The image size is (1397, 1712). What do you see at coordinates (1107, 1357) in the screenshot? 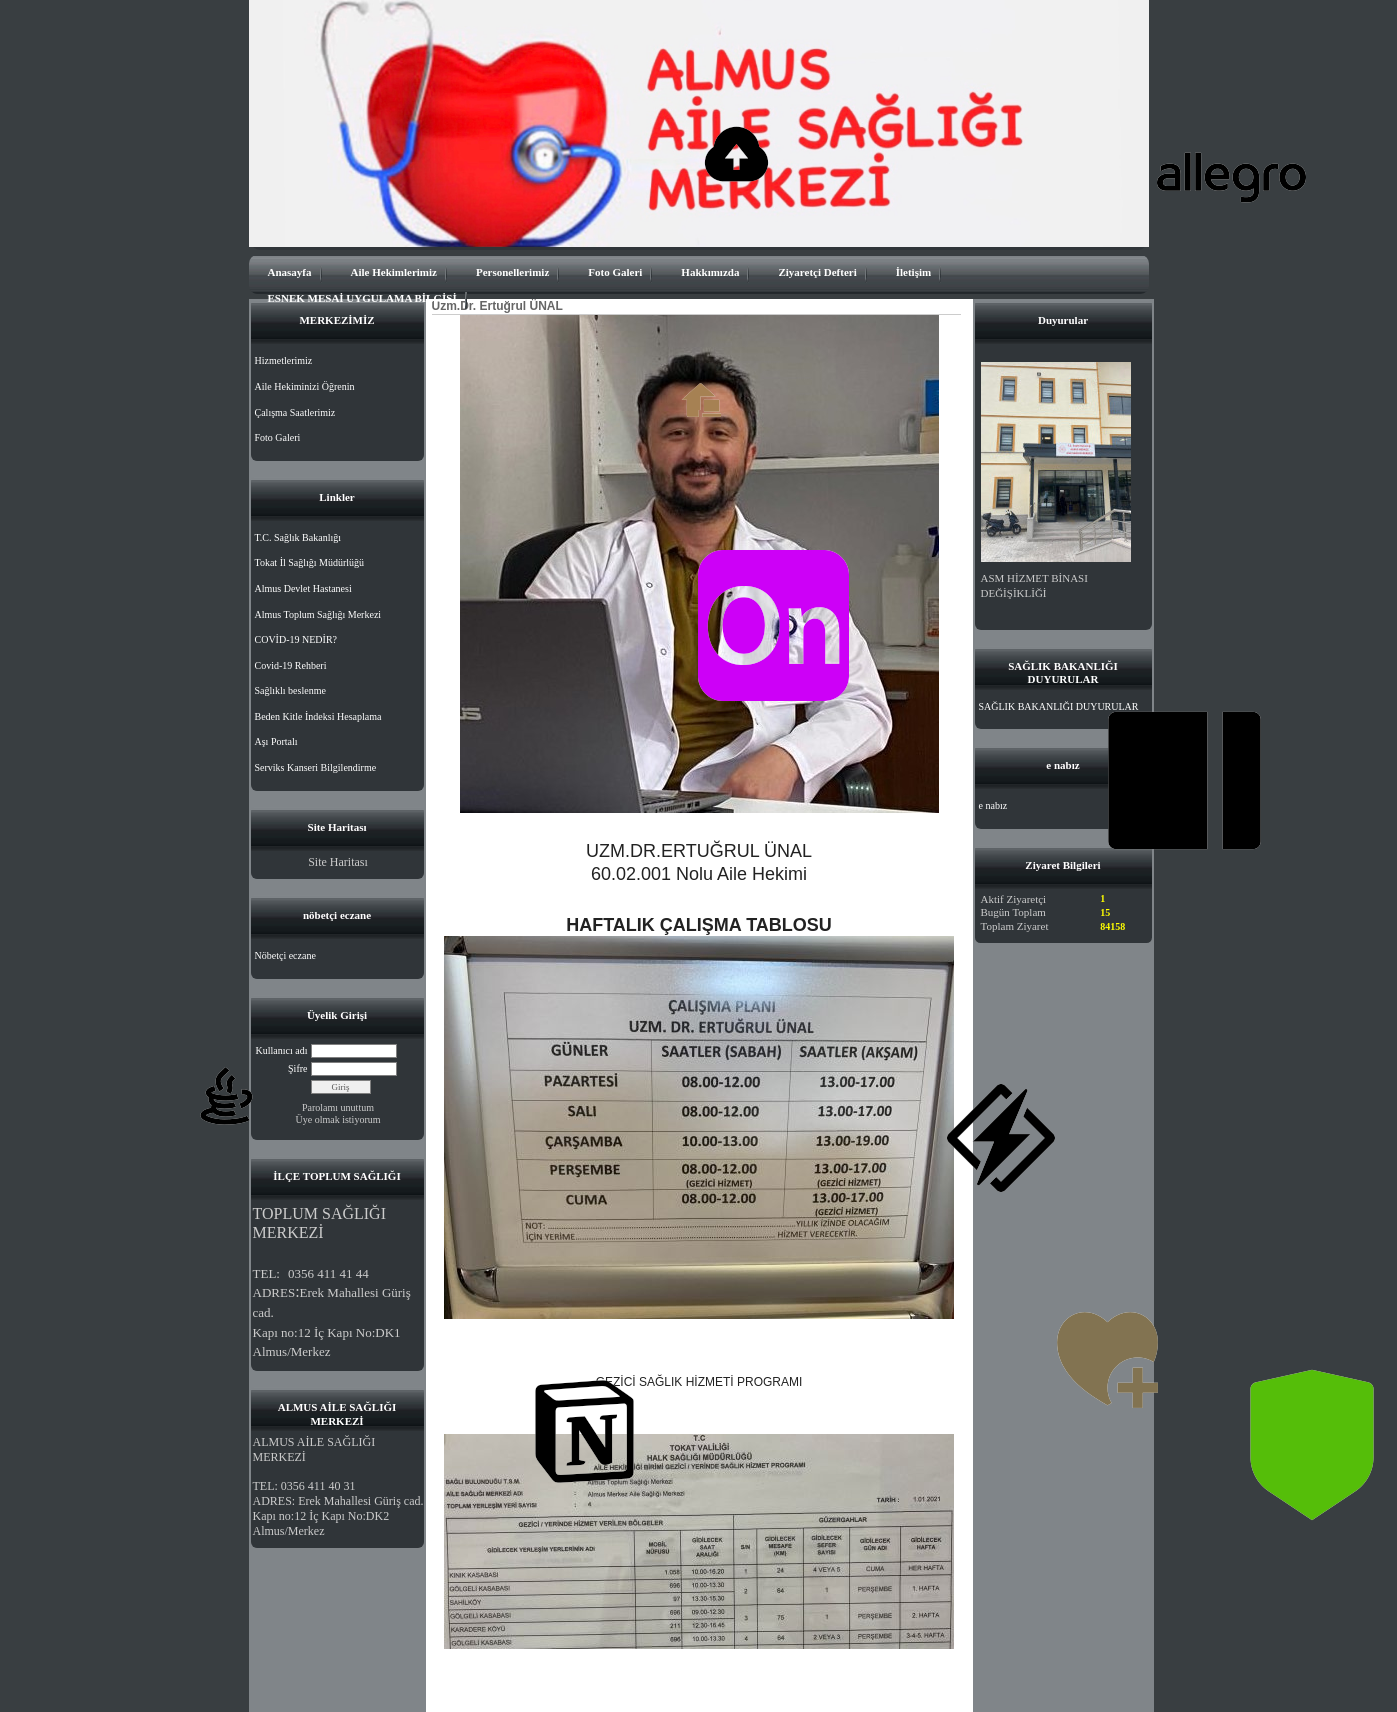
I see `add to favorites` at bounding box center [1107, 1357].